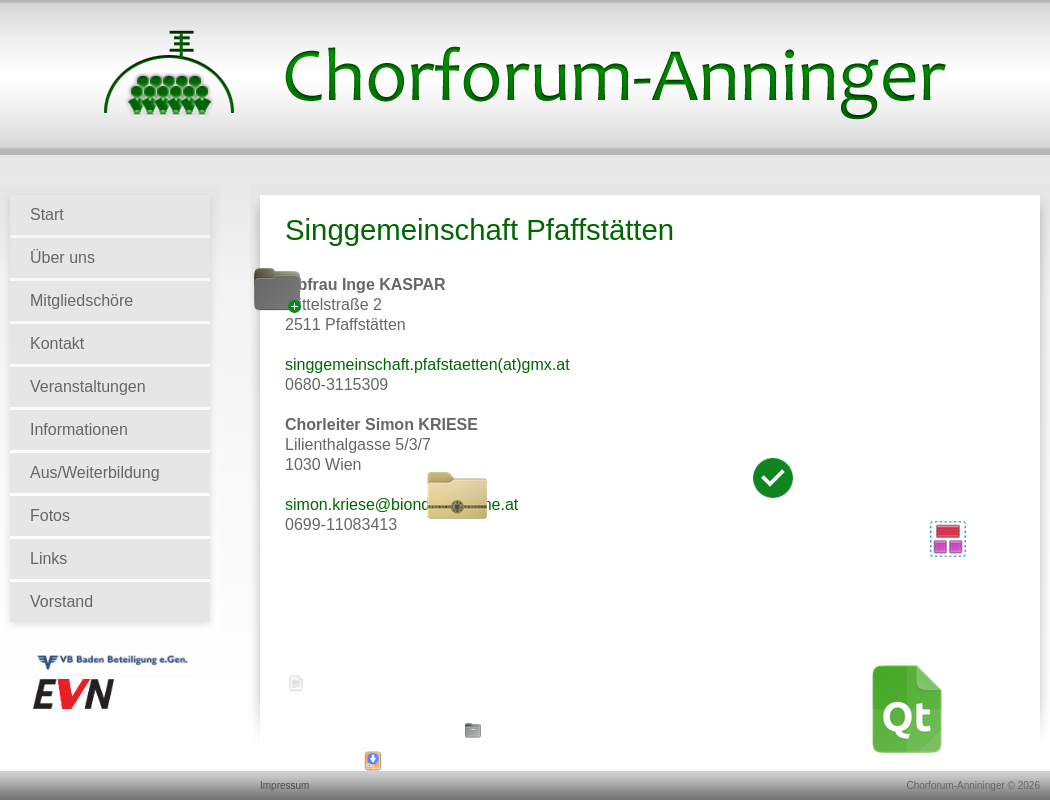  Describe the element at coordinates (948, 539) in the screenshot. I see `select all items in the current view` at that location.